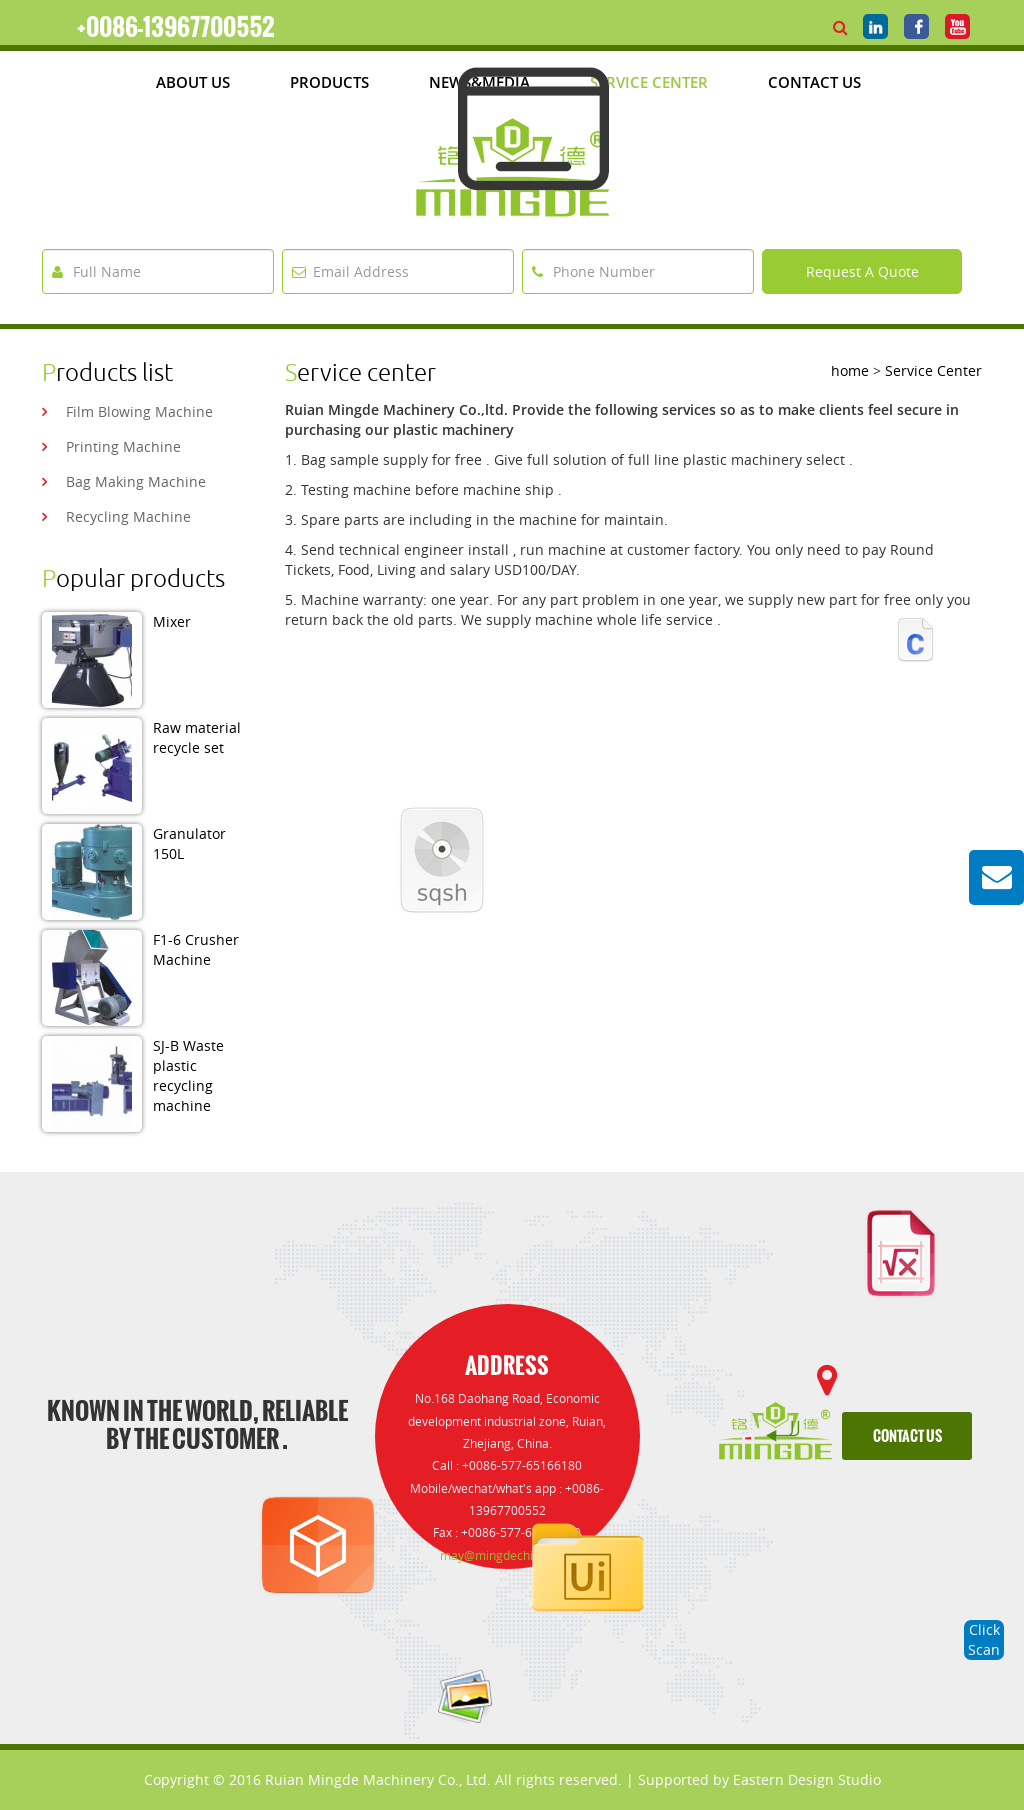  What do you see at coordinates (318, 1541) in the screenshot?
I see `open a Blender 3D project file` at bounding box center [318, 1541].